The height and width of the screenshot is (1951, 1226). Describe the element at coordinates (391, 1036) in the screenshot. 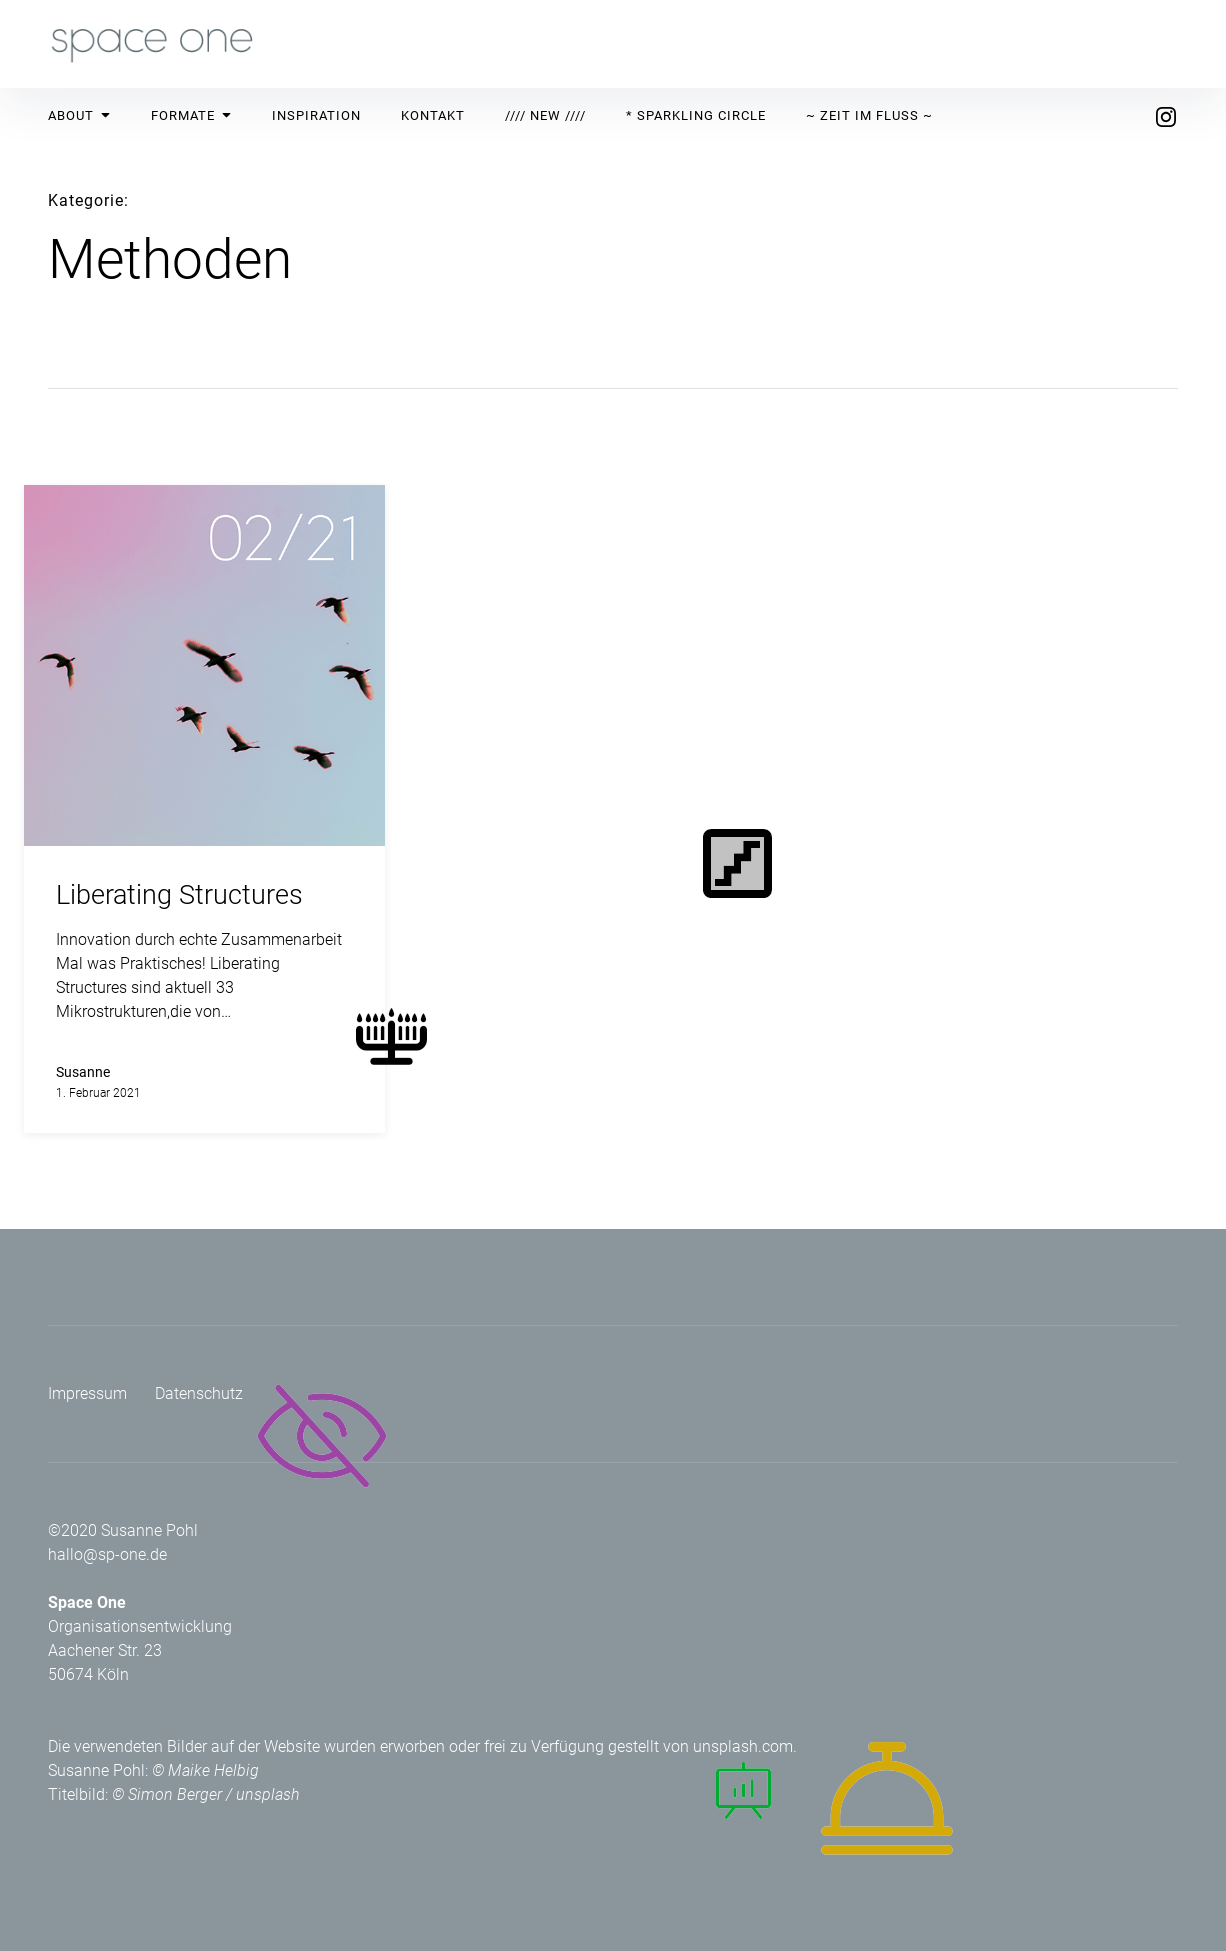

I see `indicates Hanukkah-related content or events` at that location.